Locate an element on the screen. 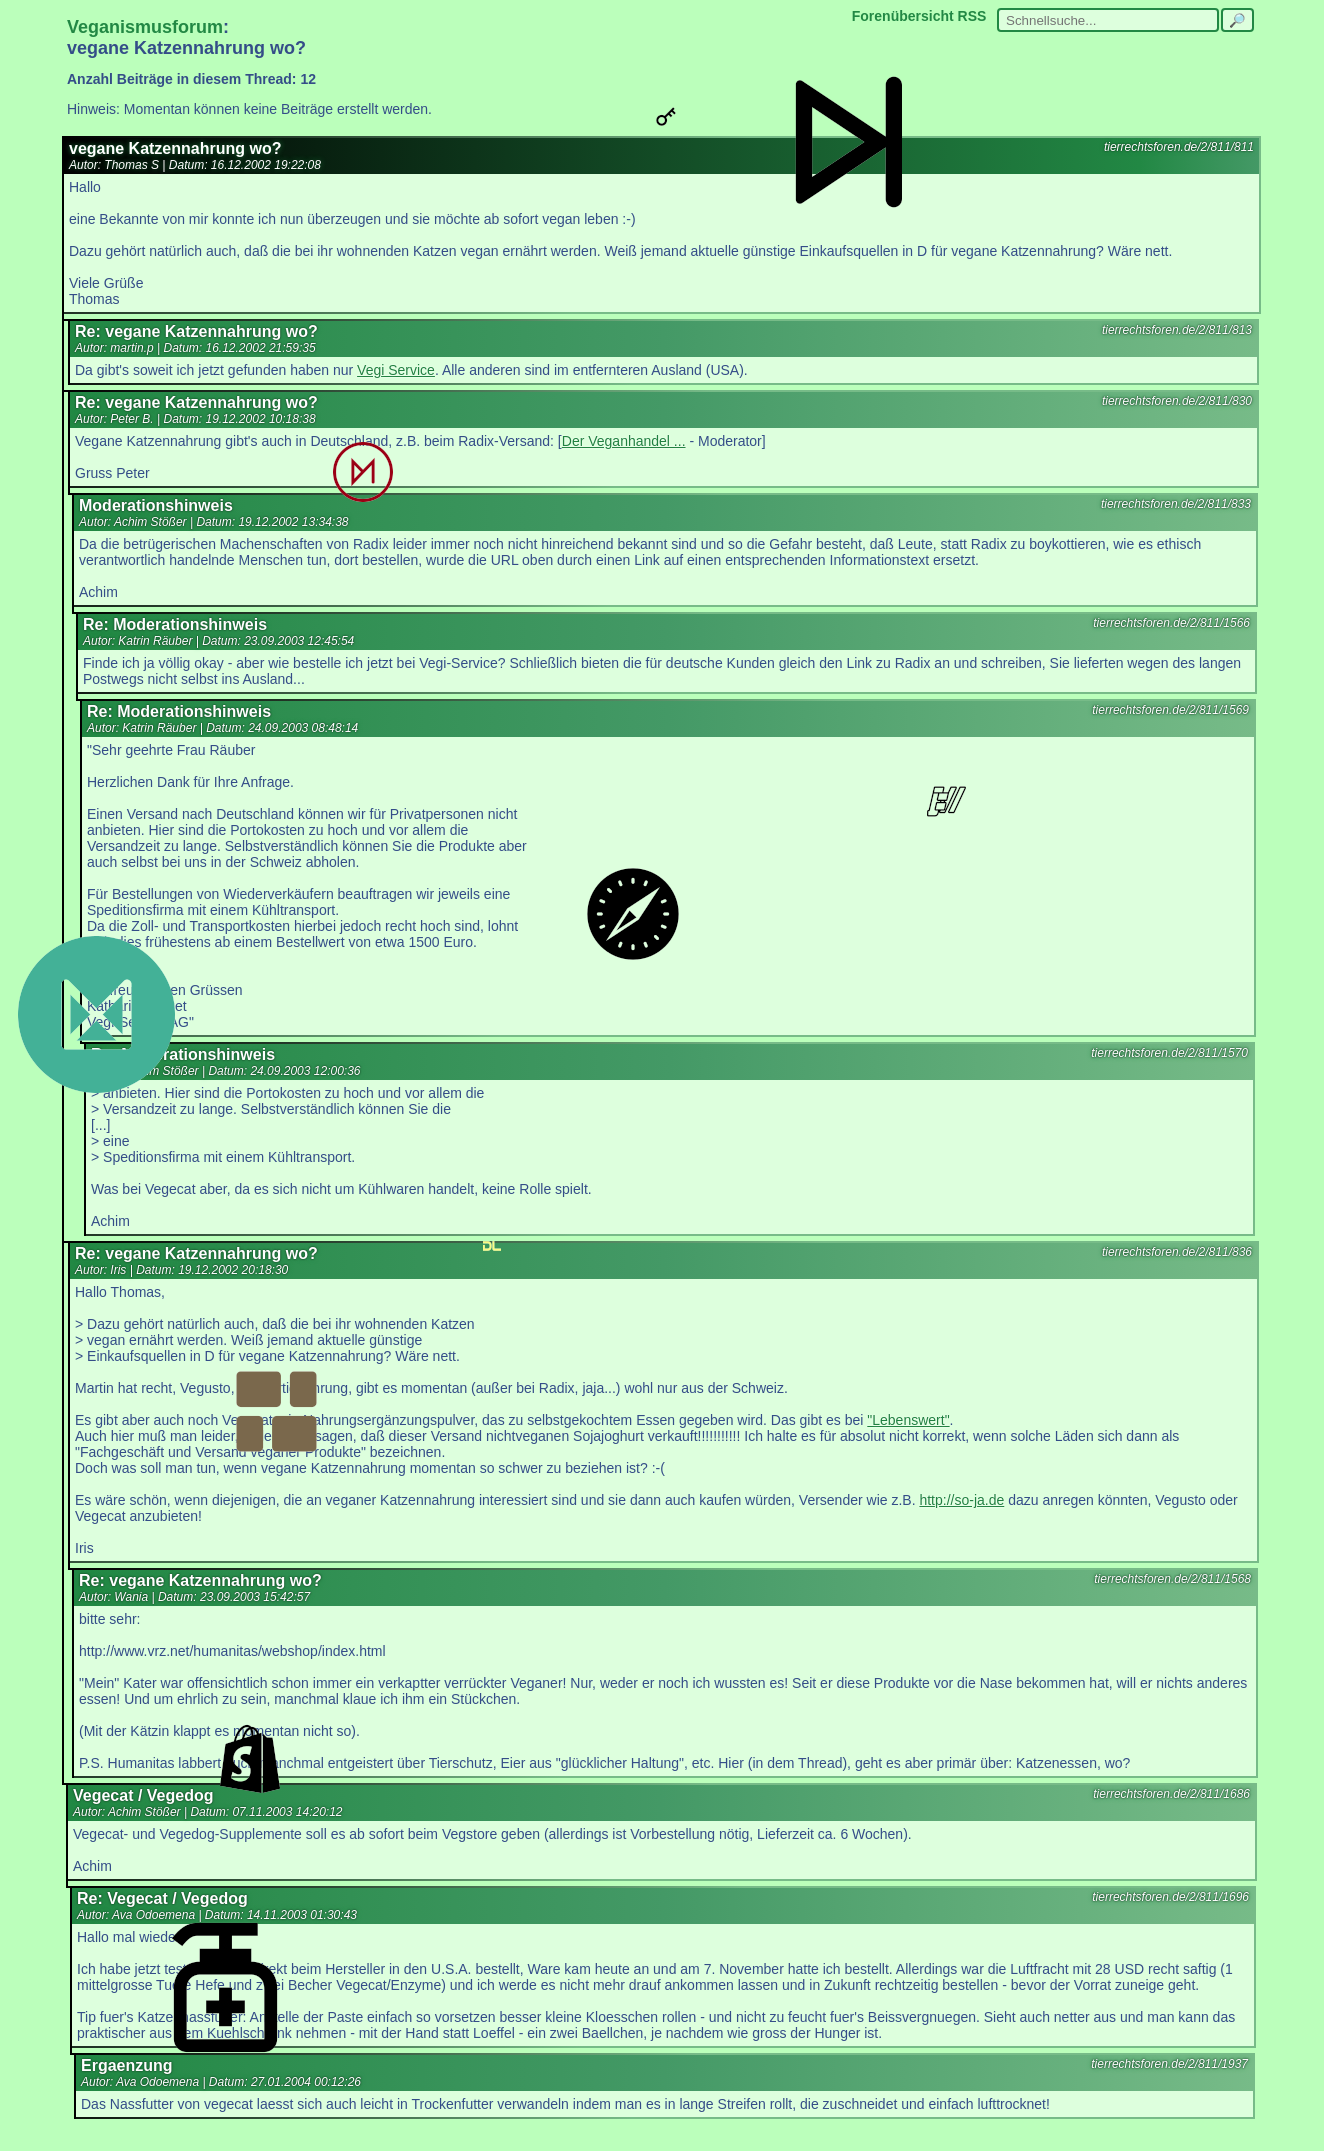 This screenshot has height=2151, width=1324. open Safari web browser is located at coordinates (633, 914).